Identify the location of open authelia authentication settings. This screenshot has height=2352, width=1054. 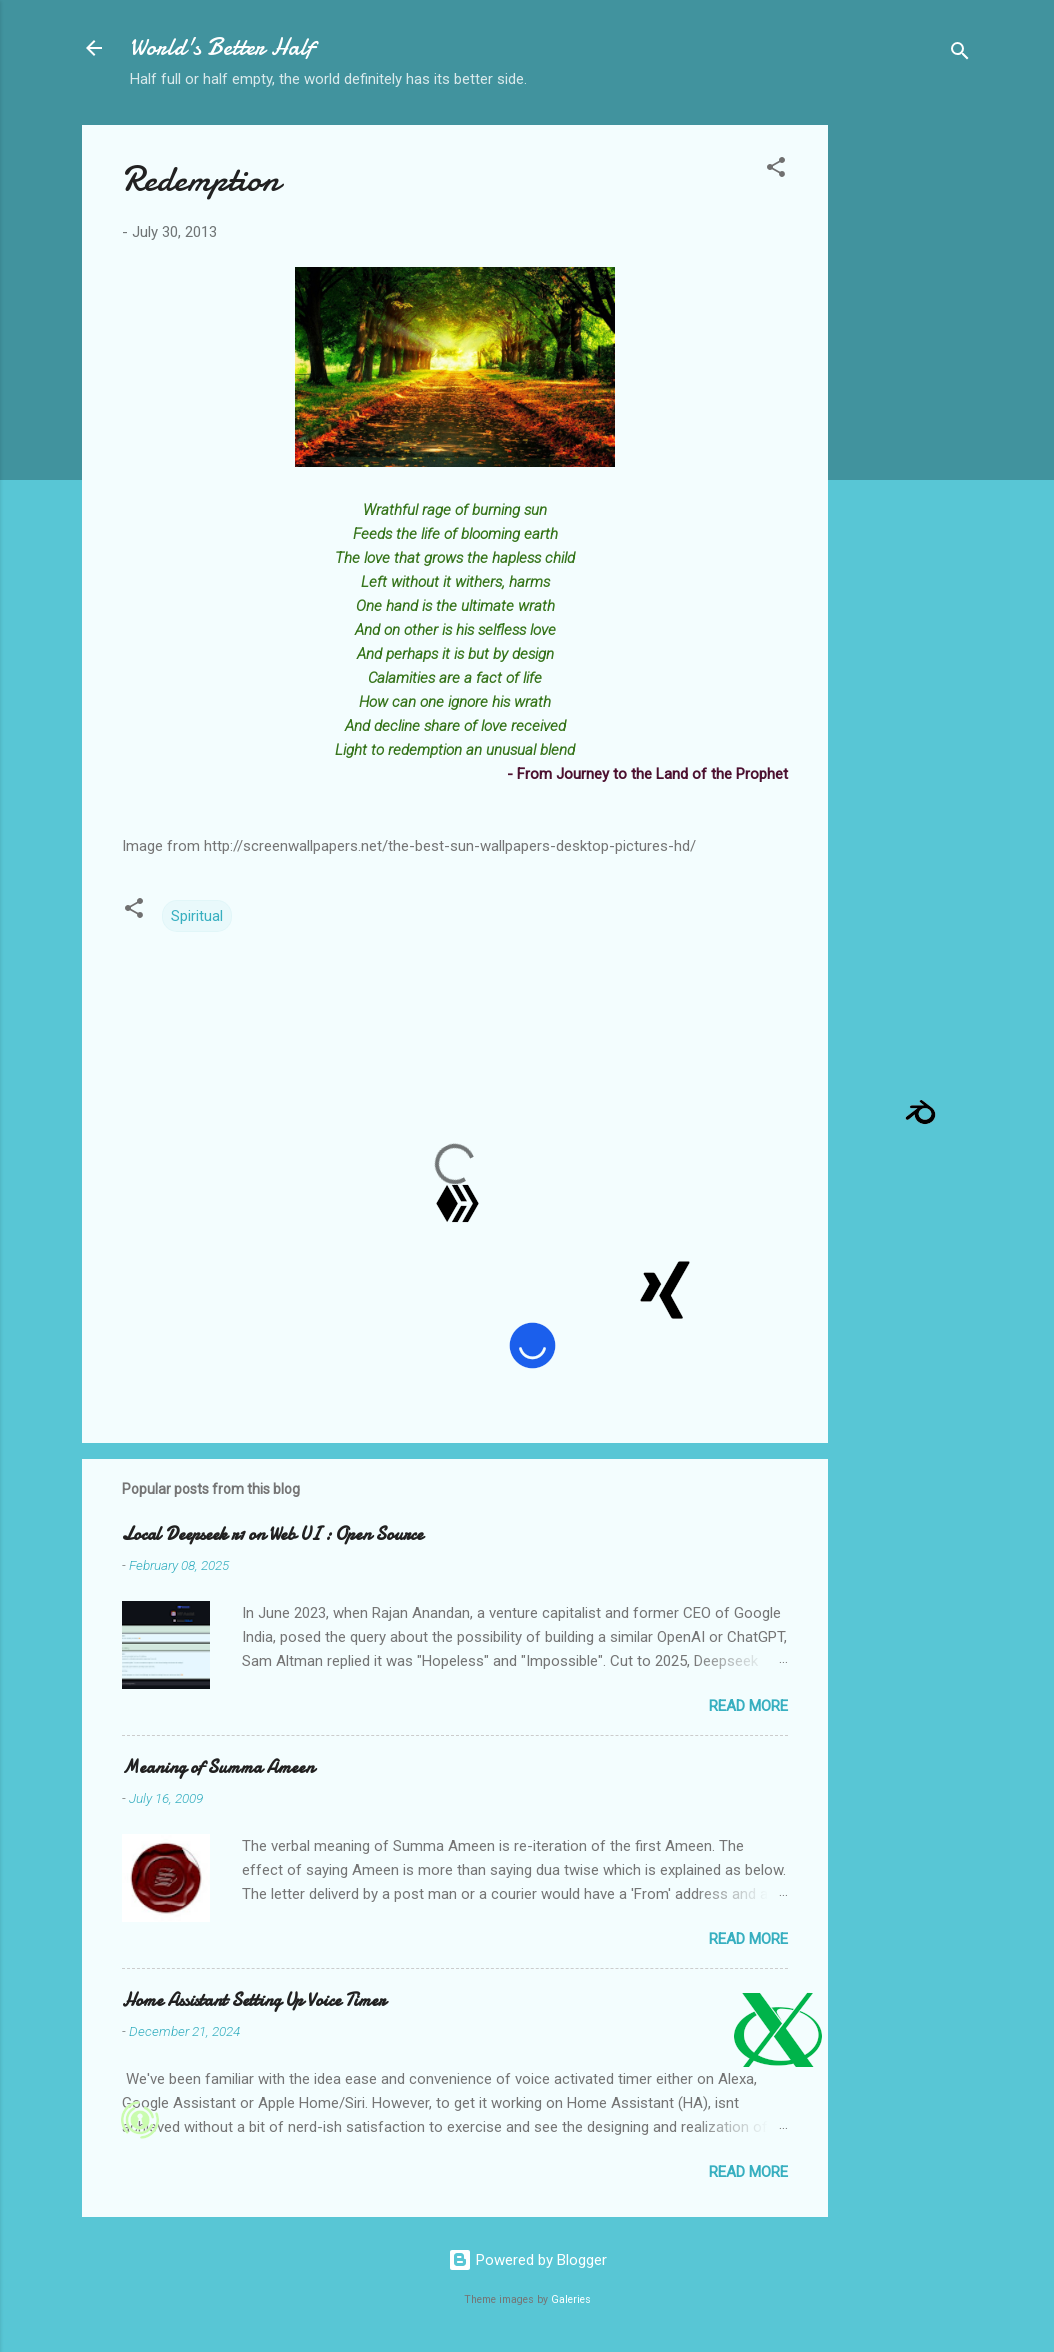
(140, 2120).